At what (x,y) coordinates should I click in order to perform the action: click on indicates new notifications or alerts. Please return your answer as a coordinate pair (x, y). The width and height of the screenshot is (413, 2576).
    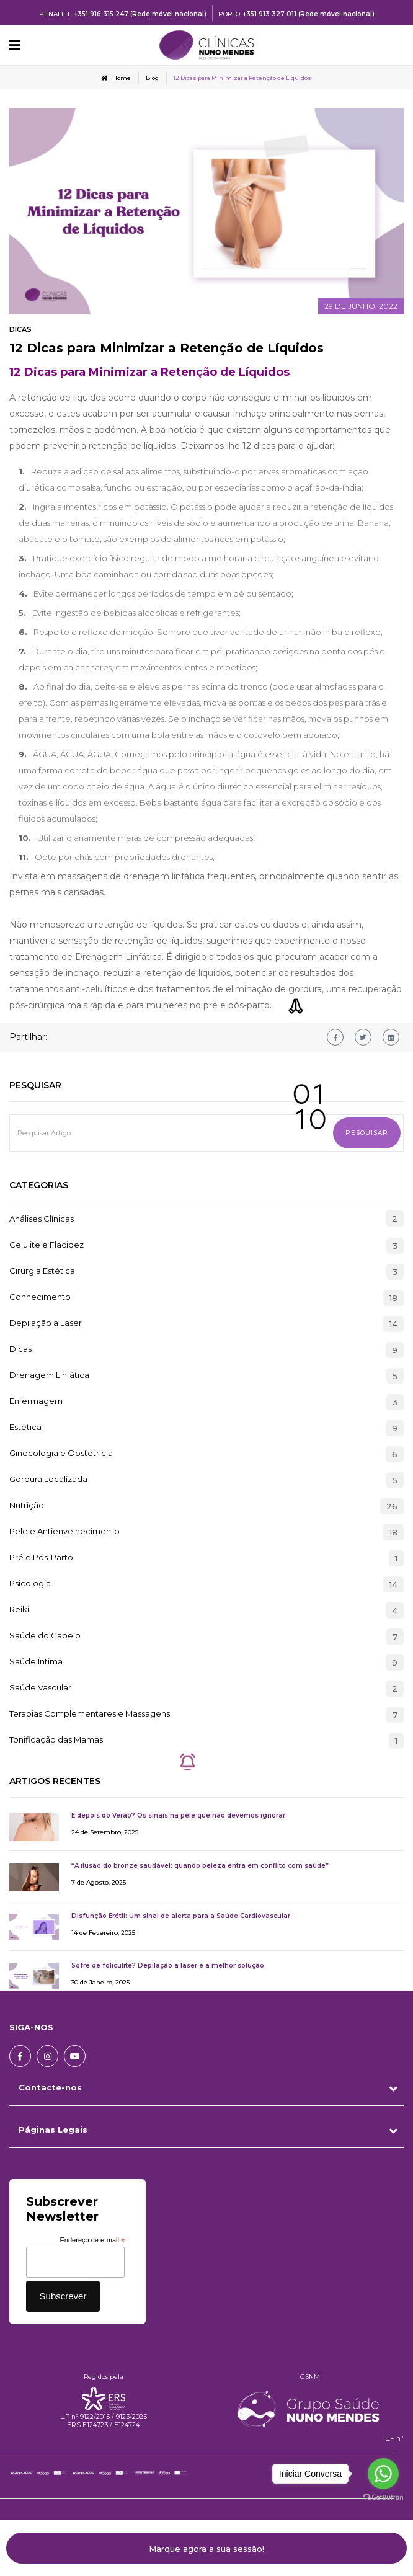
    Looking at the image, I should click on (187, 1762).